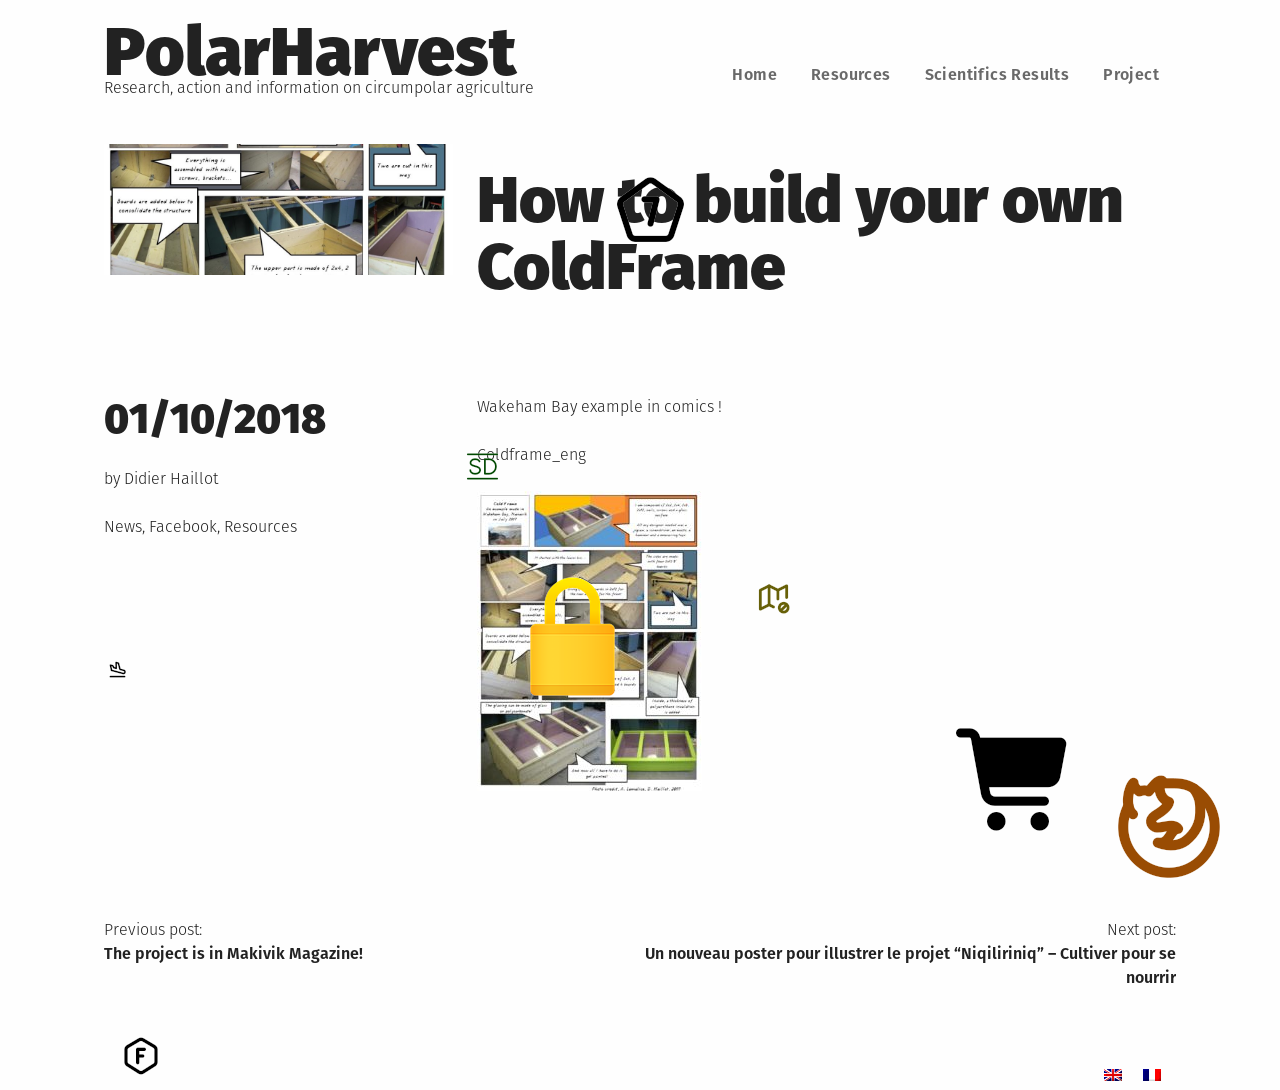 Image resolution: width=1280 pixels, height=1090 pixels. I want to click on cancel map navigation or directions, so click(773, 597).